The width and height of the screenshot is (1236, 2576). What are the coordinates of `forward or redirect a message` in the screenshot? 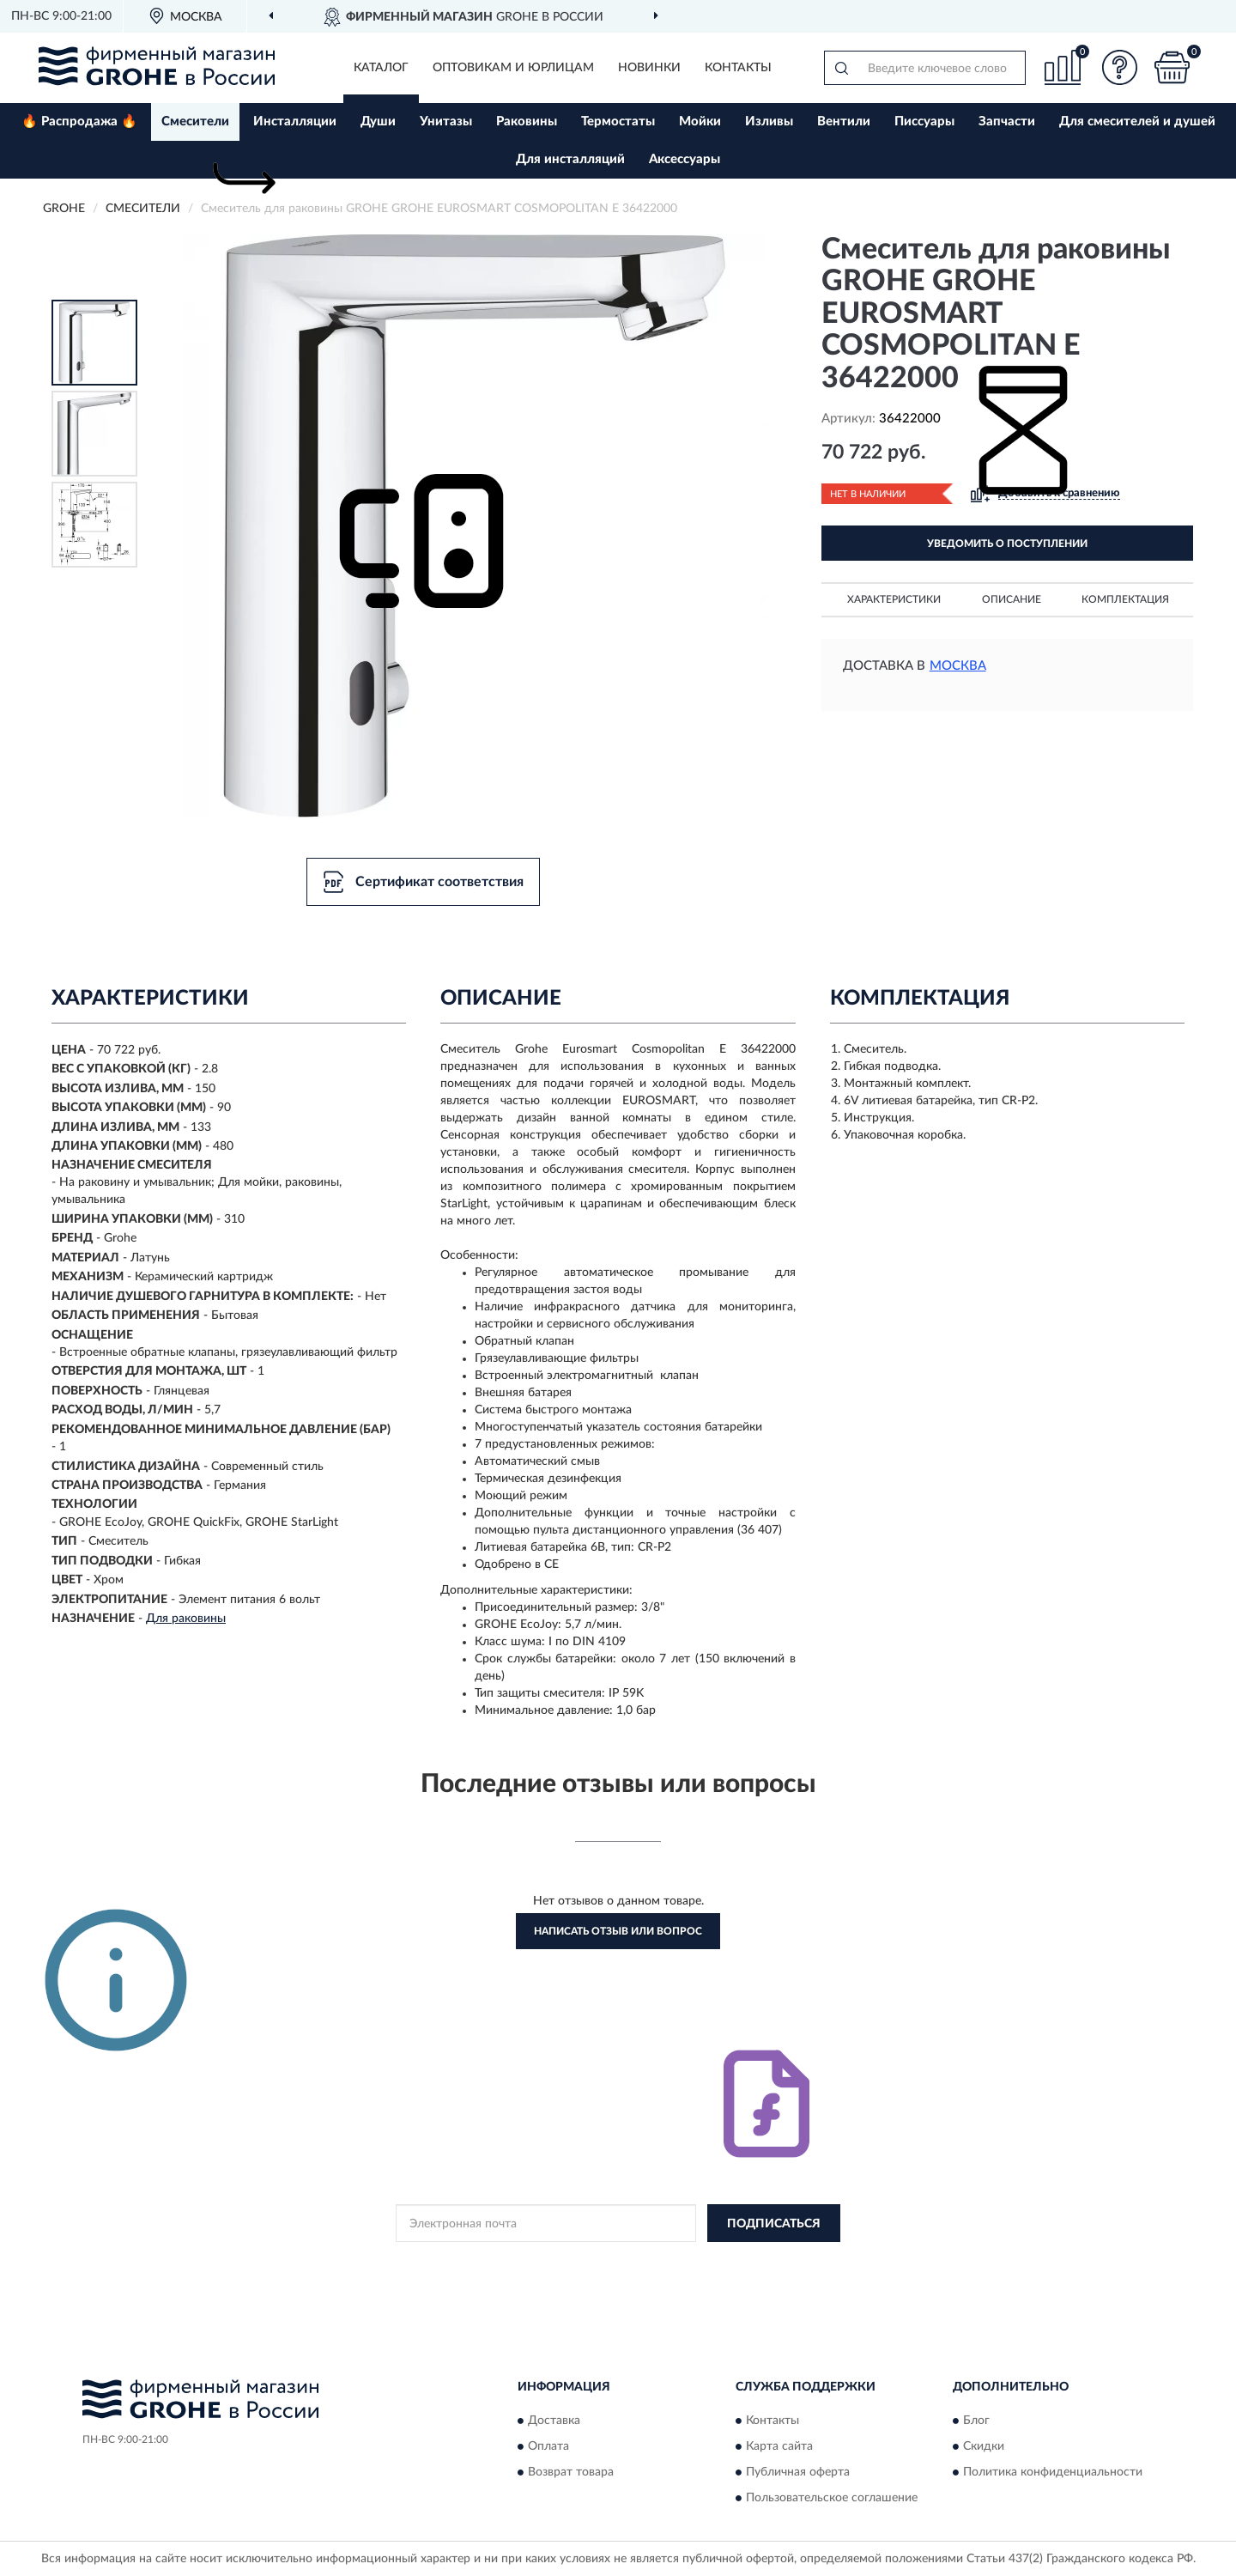 It's located at (244, 178).